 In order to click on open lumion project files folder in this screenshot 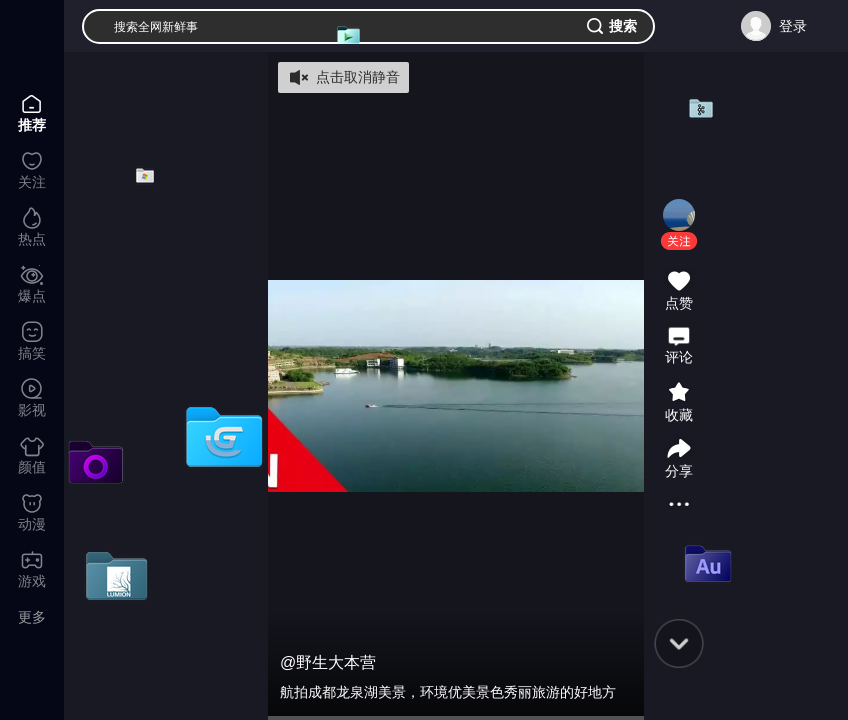, I will do `click(116, 577)`.